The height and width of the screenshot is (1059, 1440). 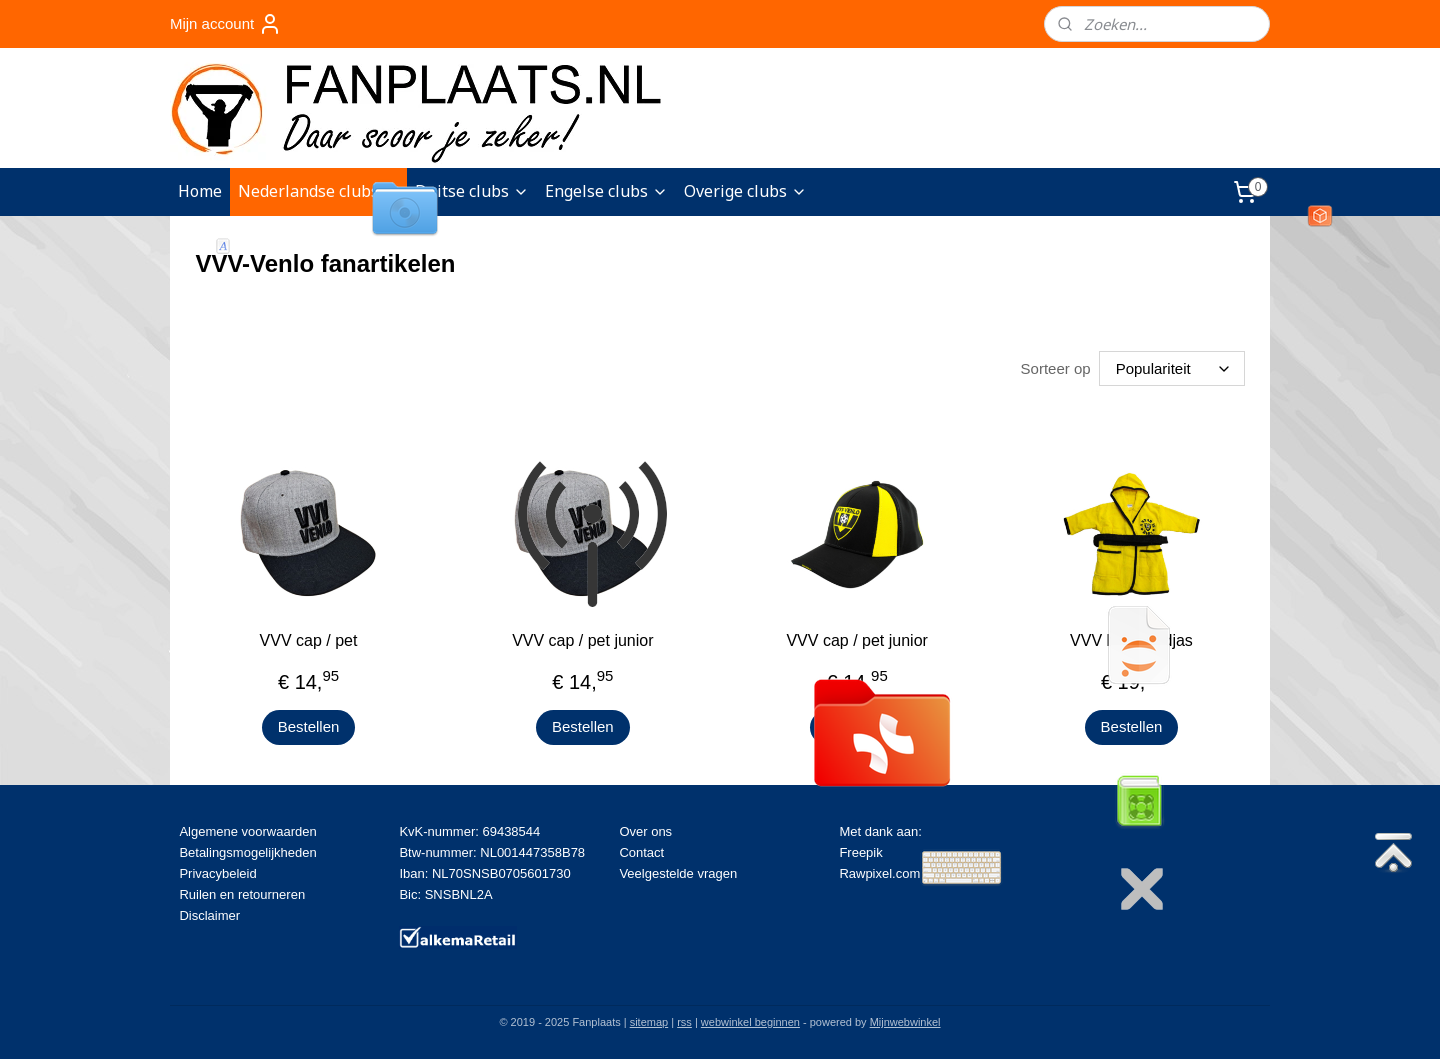 I want to click on open a font file, so click(x=223, y=246).